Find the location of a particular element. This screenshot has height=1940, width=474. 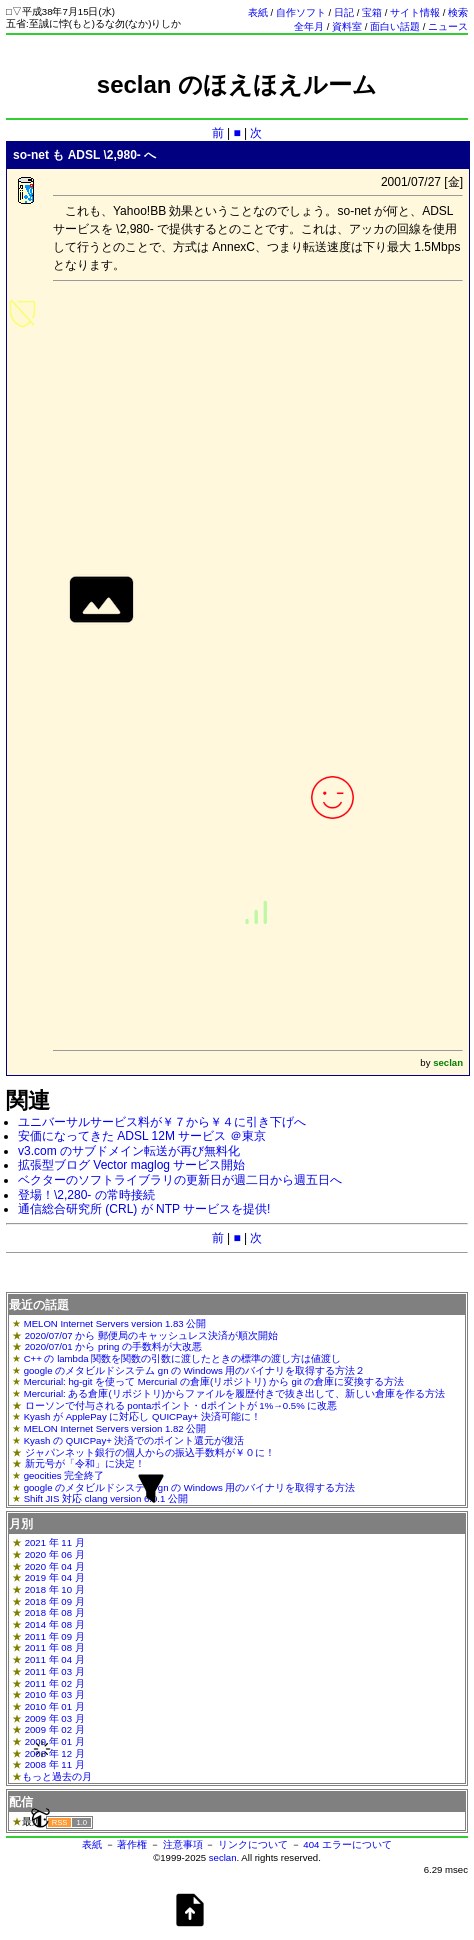

view panoramic photos is located at coordinates (101, 599).